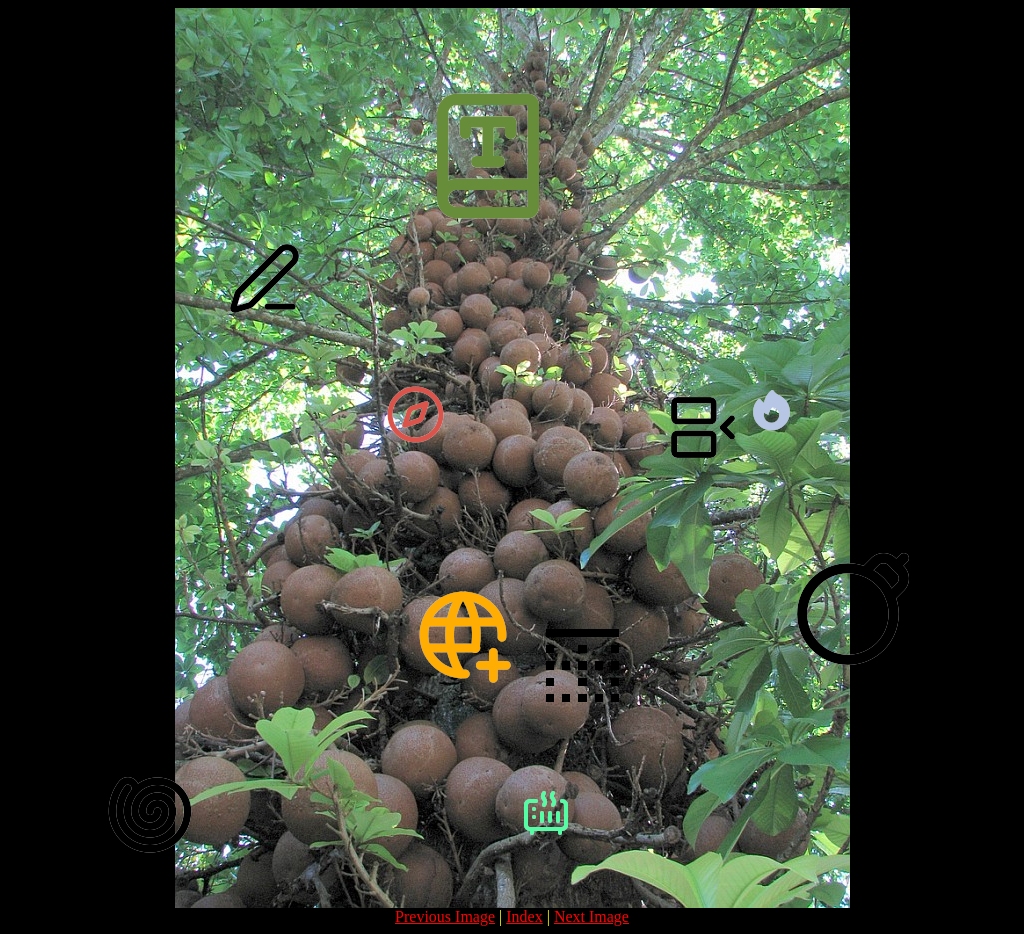 This screenshot has width=1024, height=934. What do you see at coordinates (546, 813) in the screenshot?
I see `adjust heater or heating settings` at bounding box center [546, 813].